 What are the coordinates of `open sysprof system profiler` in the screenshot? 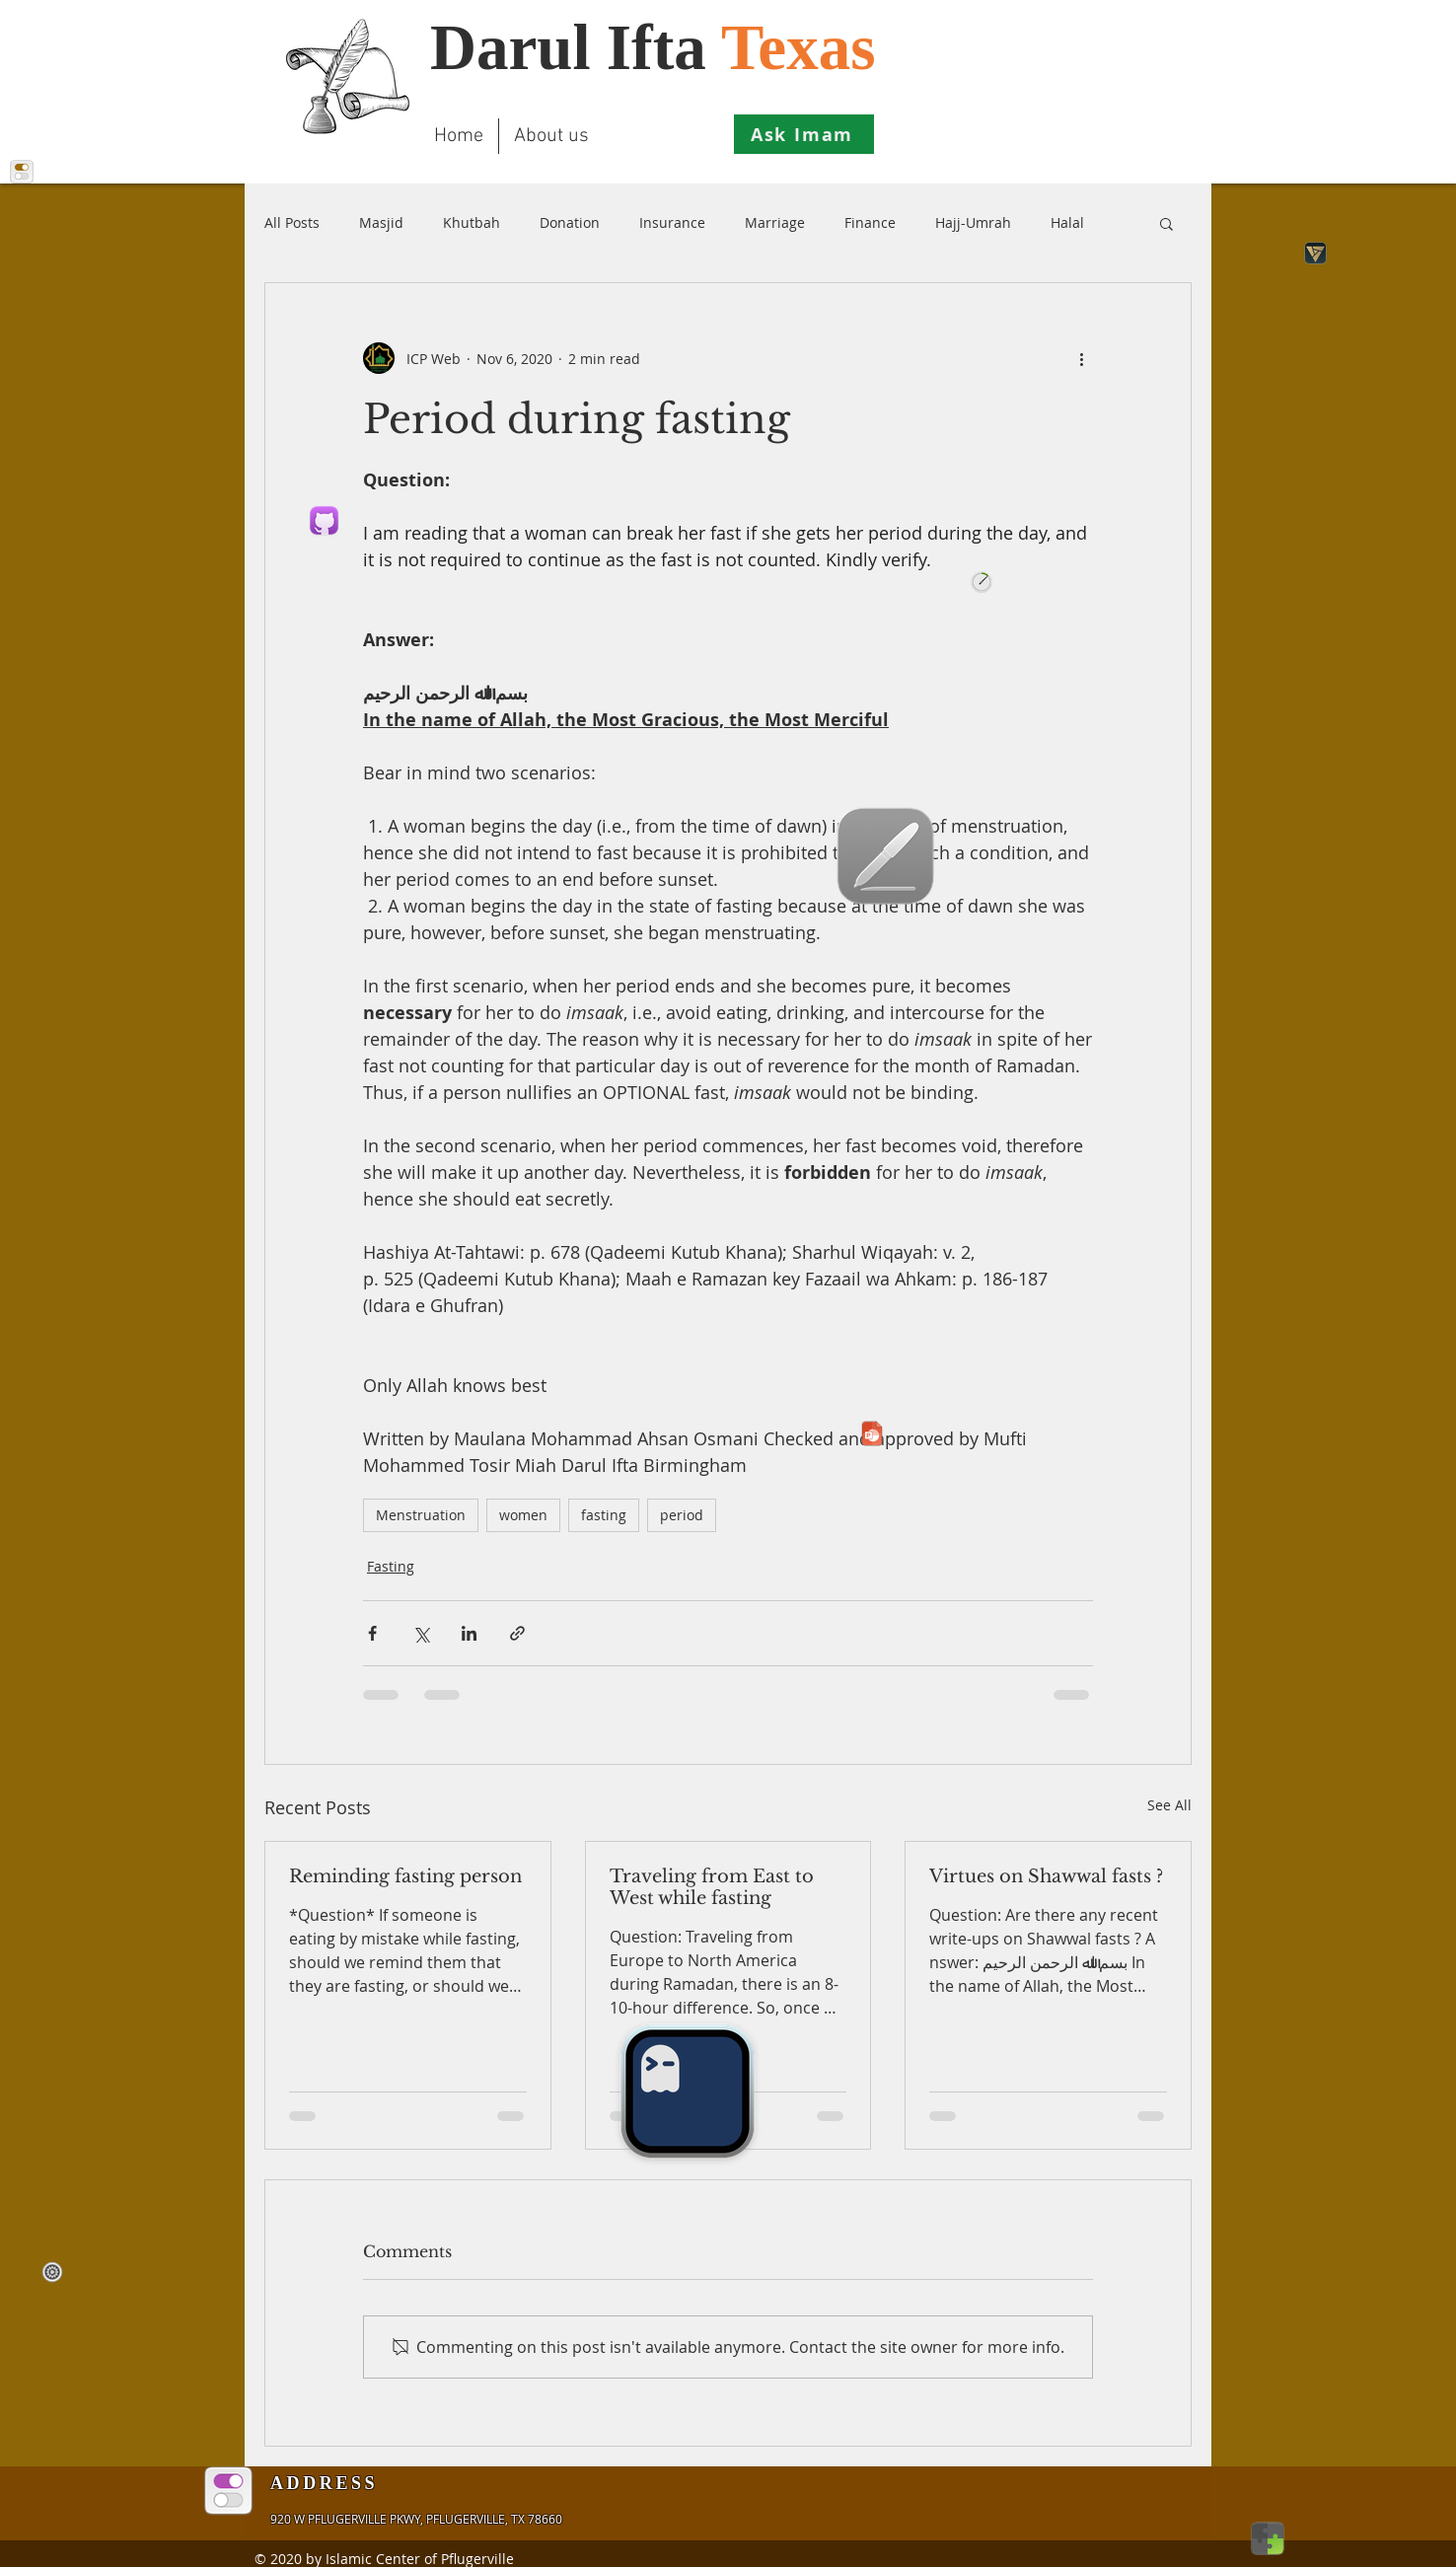 It's located at (982, 582).